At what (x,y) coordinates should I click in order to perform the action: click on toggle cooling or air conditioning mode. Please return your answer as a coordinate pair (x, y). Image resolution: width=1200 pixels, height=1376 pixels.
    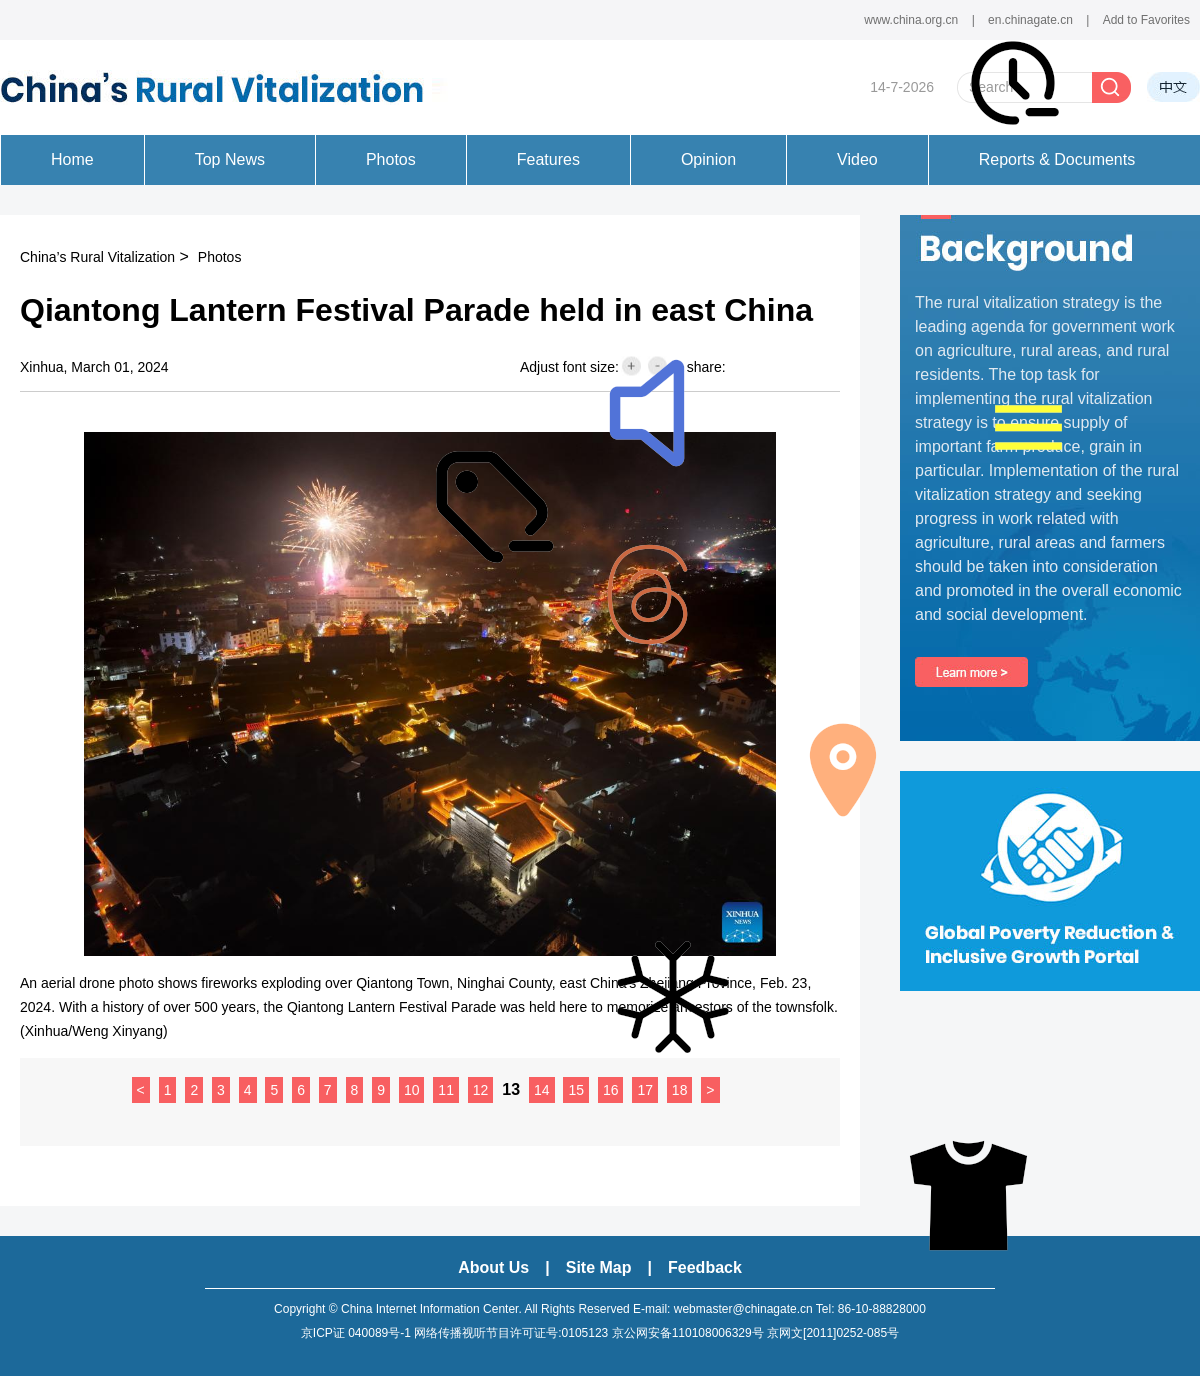
    Looking at the image, I should click on (673, 997).